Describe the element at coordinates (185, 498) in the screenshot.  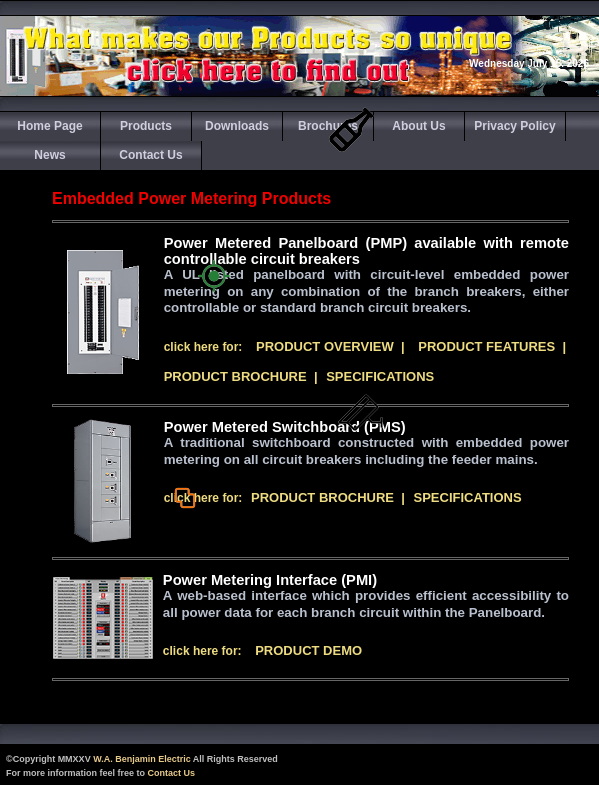
I see `merge or combine selected items` at that location.